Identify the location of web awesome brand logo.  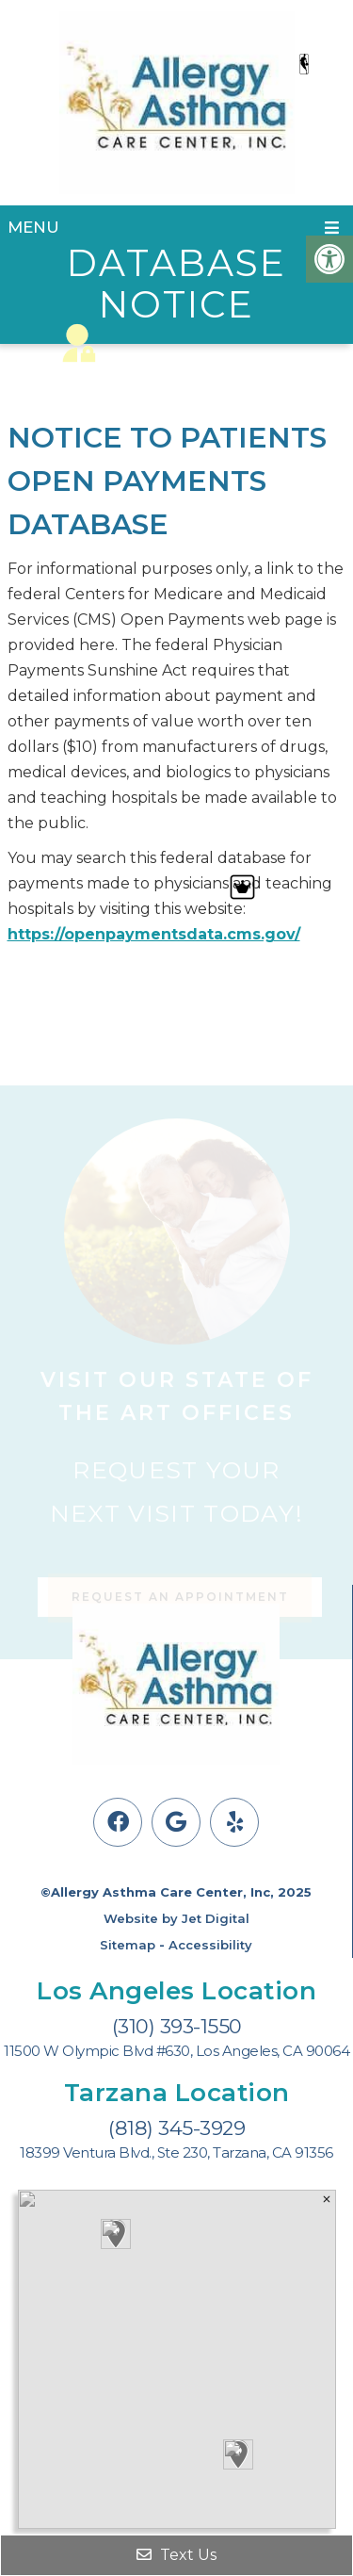
(242, 887).